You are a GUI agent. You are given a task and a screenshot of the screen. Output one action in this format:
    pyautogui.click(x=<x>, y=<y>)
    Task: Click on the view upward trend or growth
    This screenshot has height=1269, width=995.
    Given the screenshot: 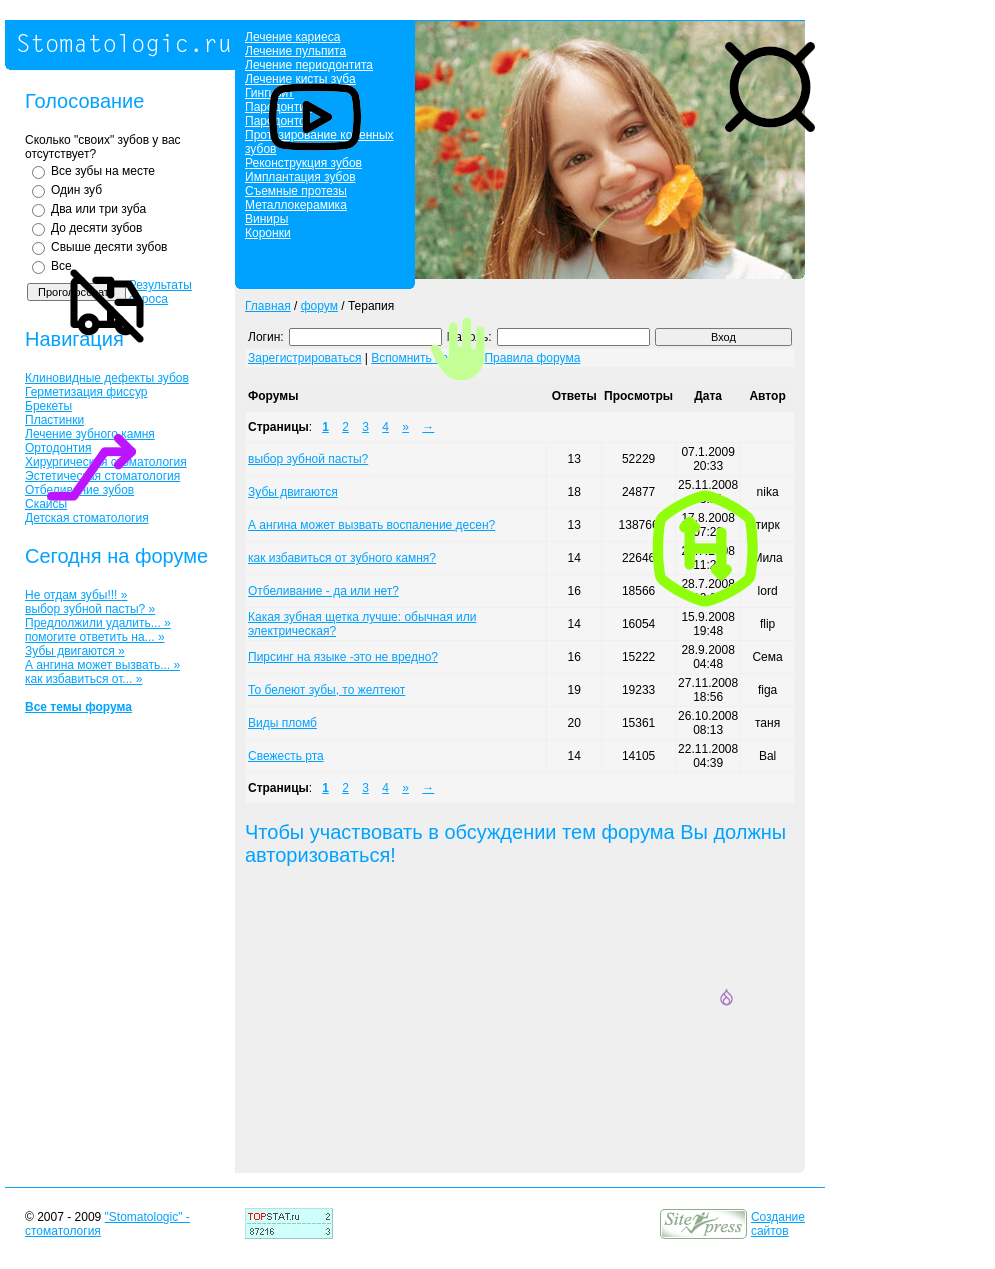 What is the action you would take?
    pyautogui.click(x=91, y=469)
    